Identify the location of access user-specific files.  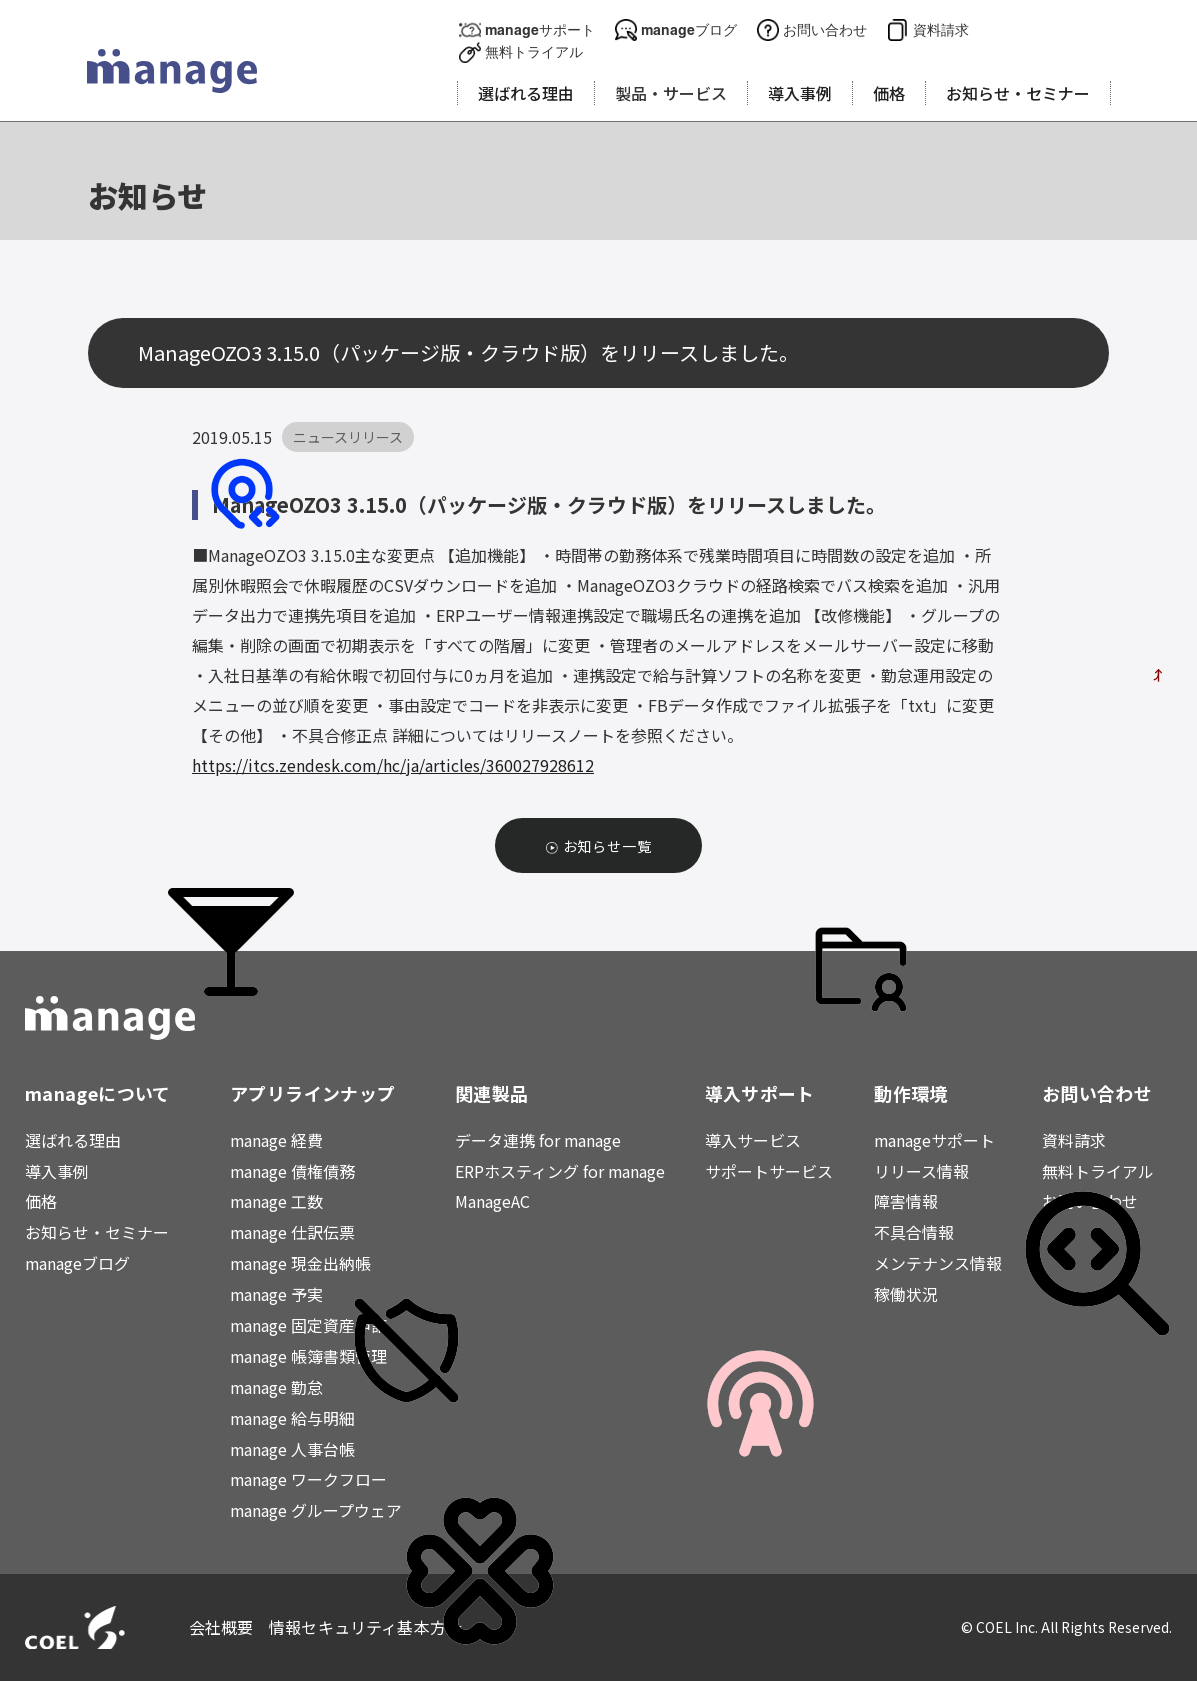
(861, 966).